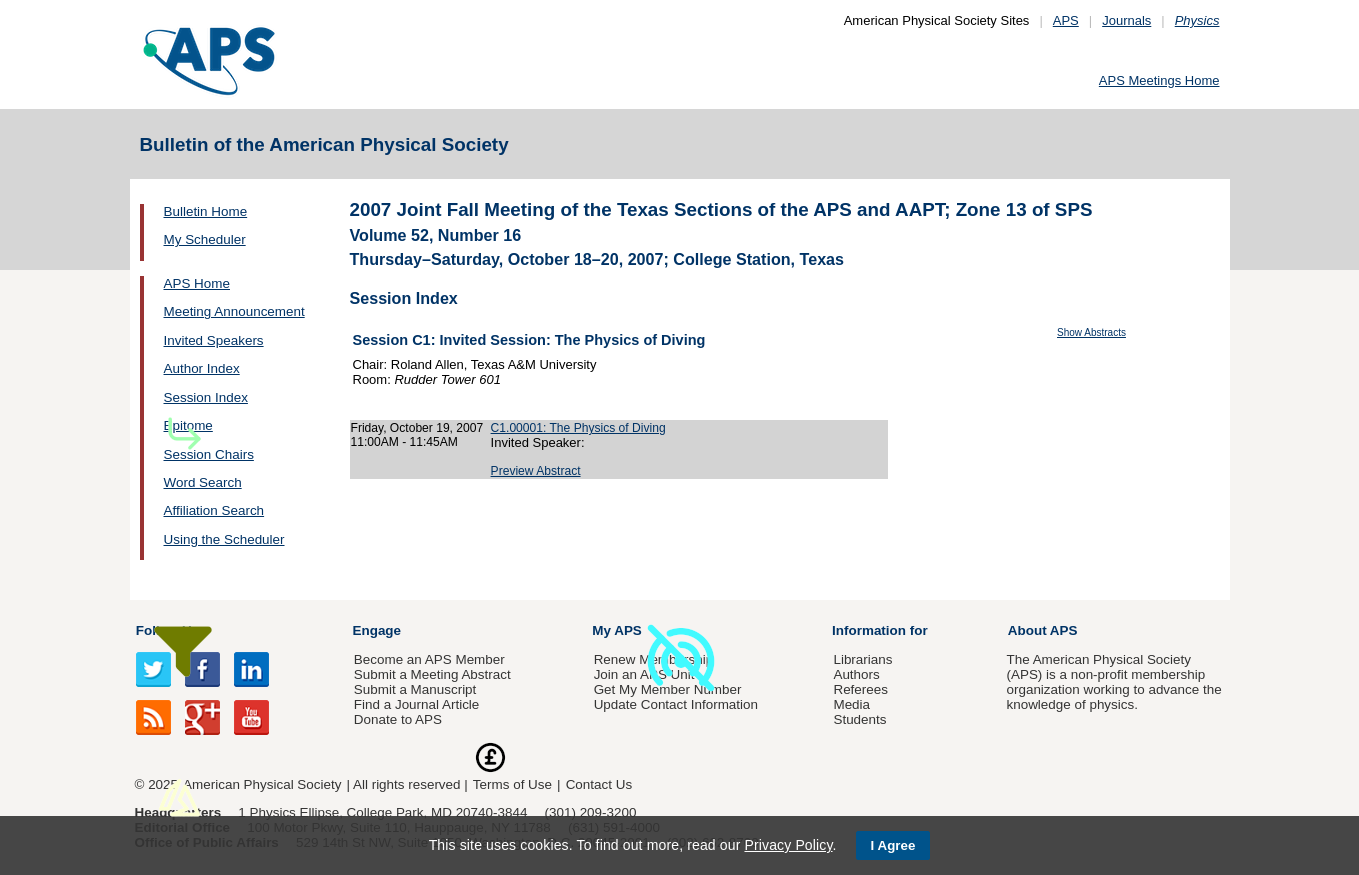 This screenshot has height=875, width=1359. I want to click on reply to a message or comment, so click(184, 433).